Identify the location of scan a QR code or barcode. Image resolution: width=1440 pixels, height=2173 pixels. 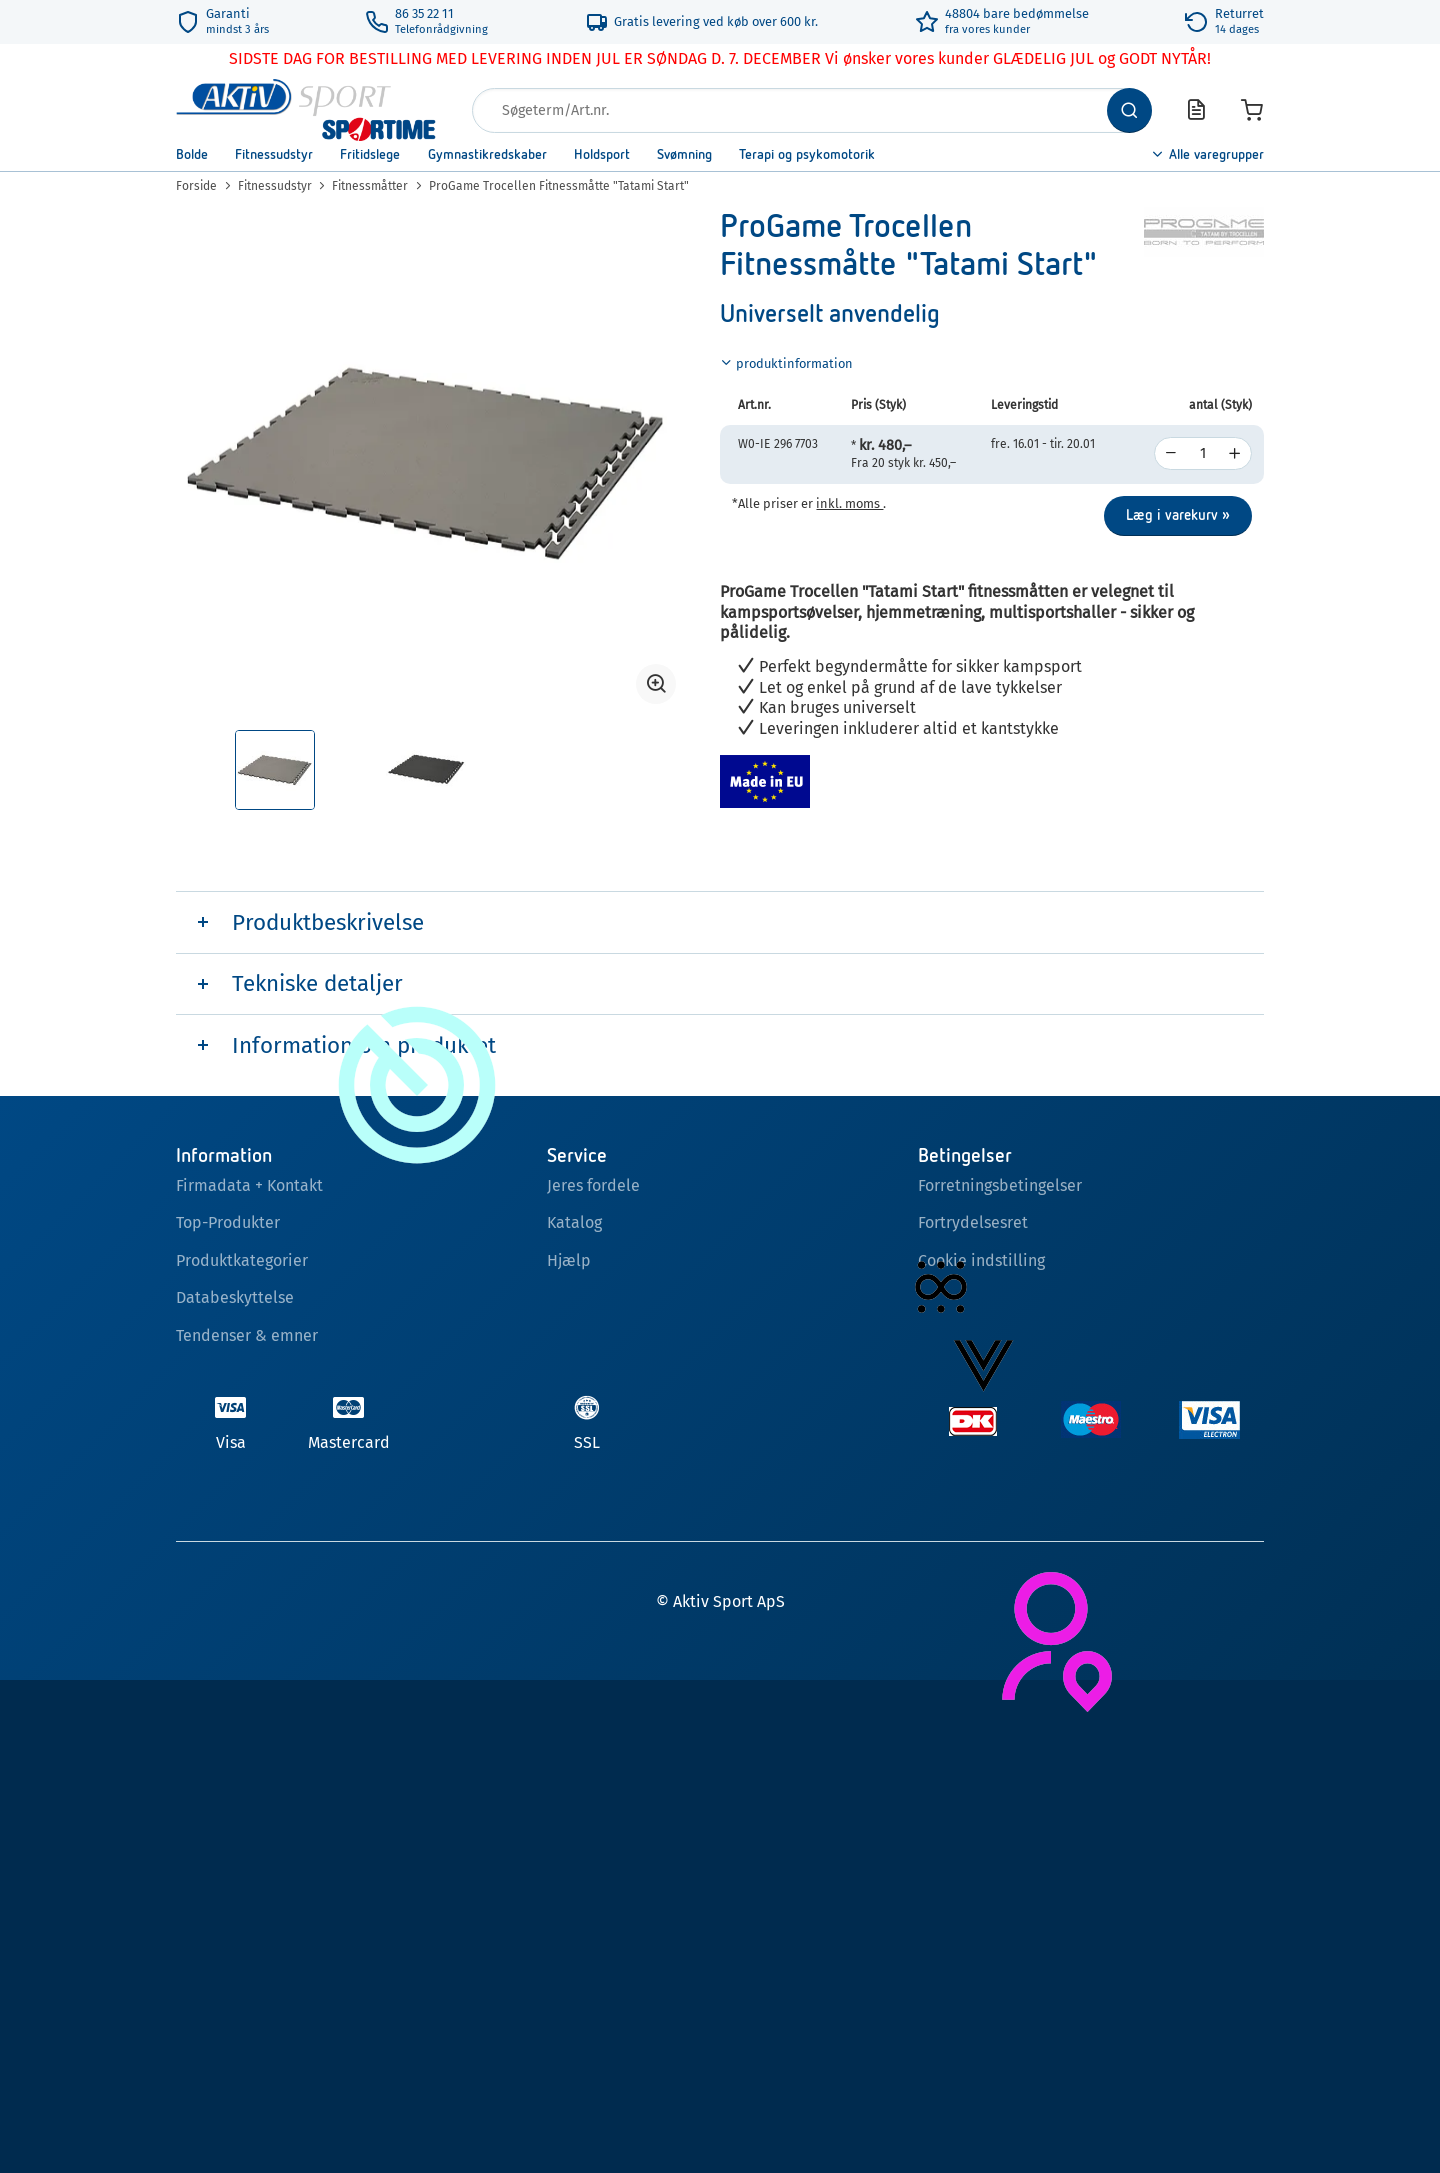
(417, 1085).